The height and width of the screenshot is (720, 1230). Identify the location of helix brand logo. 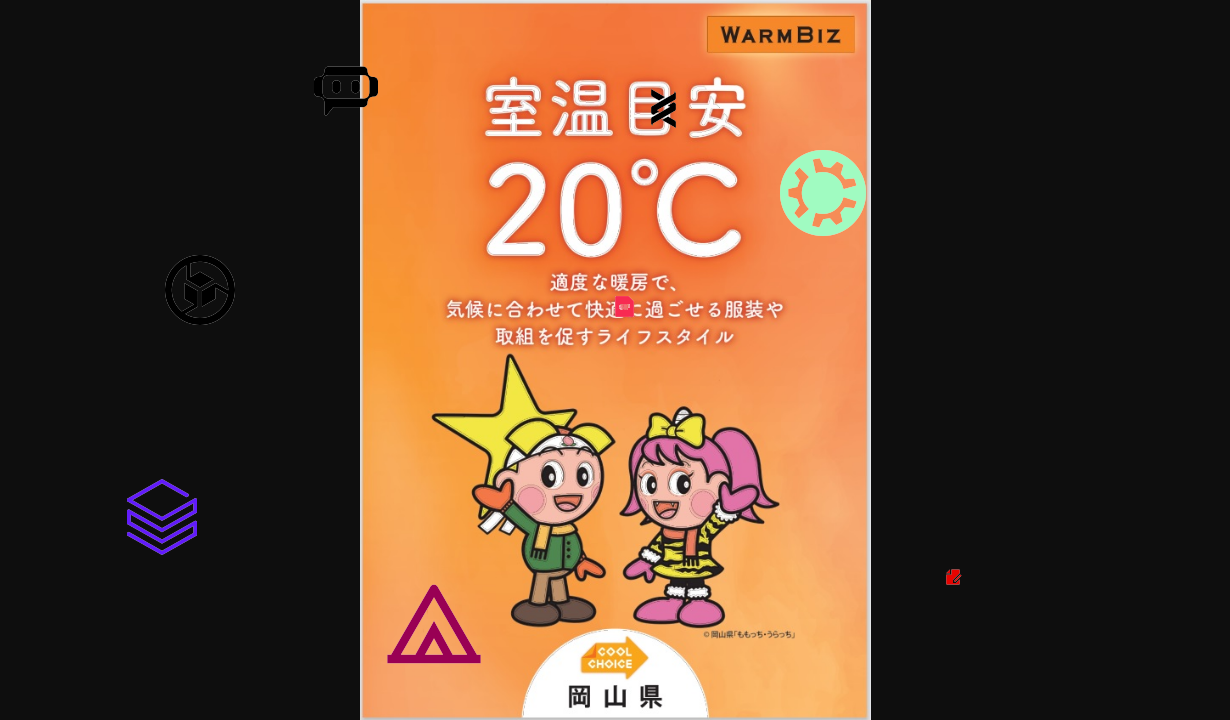
(663, 108).